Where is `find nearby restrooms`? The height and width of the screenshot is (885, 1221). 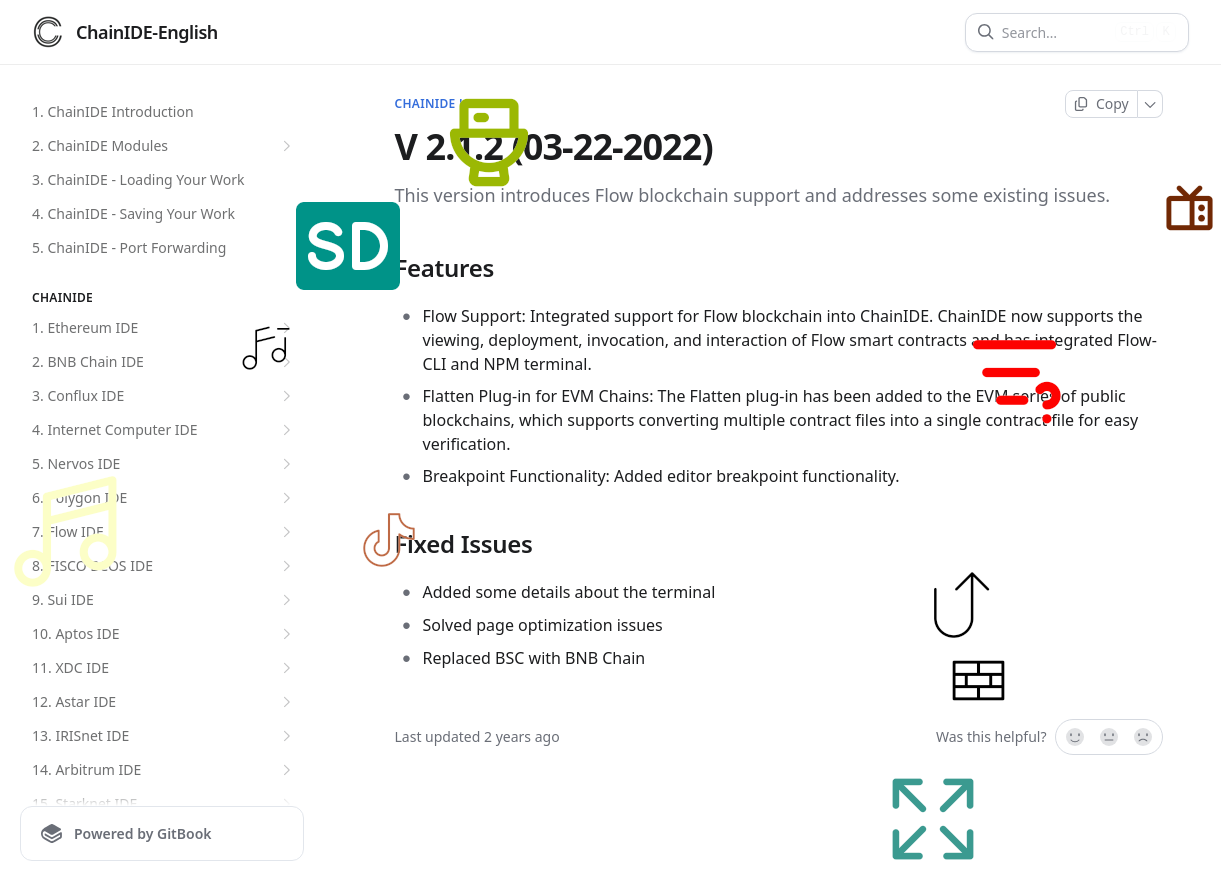 find nearby restrooms is located at coordinates (489, 141).